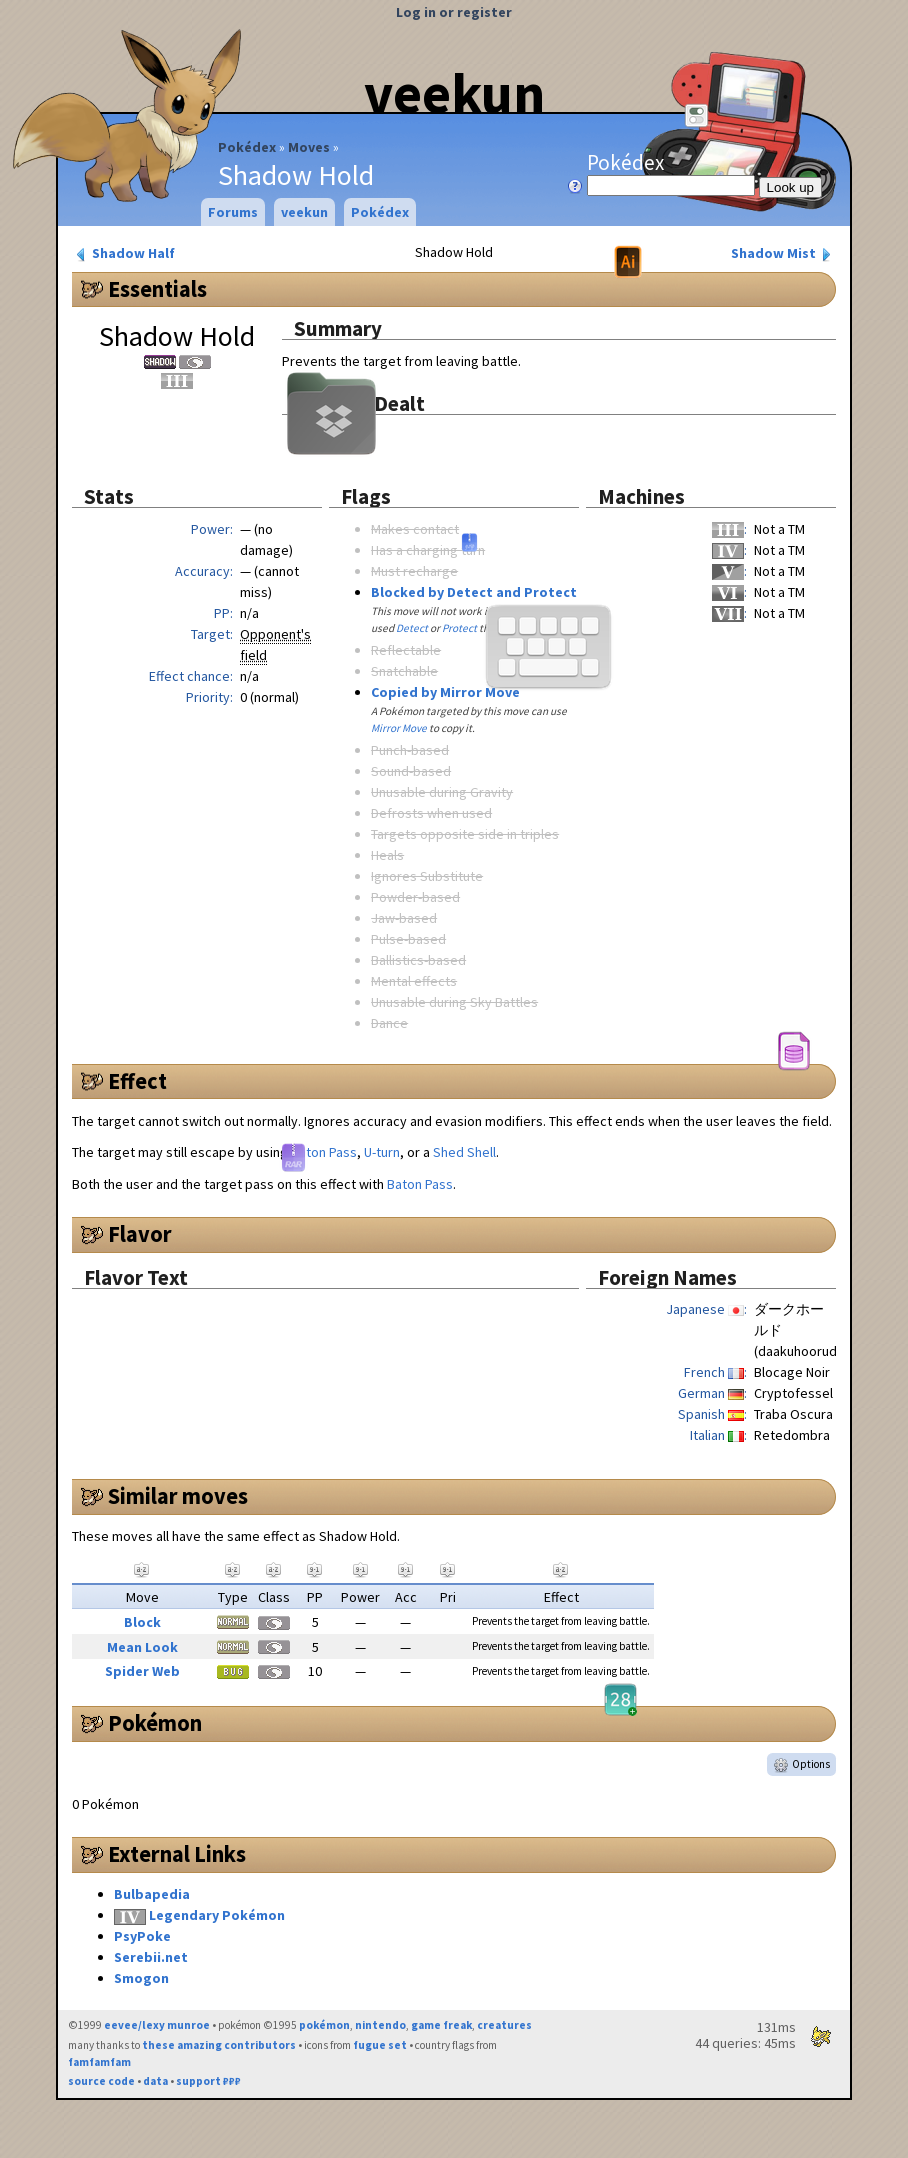 The height and width of the screenshot is (2158, 908). What do you see at coordinates (794, 1051) in the screenshot?
I see `open a database file` at bounding box center [794, 1051].